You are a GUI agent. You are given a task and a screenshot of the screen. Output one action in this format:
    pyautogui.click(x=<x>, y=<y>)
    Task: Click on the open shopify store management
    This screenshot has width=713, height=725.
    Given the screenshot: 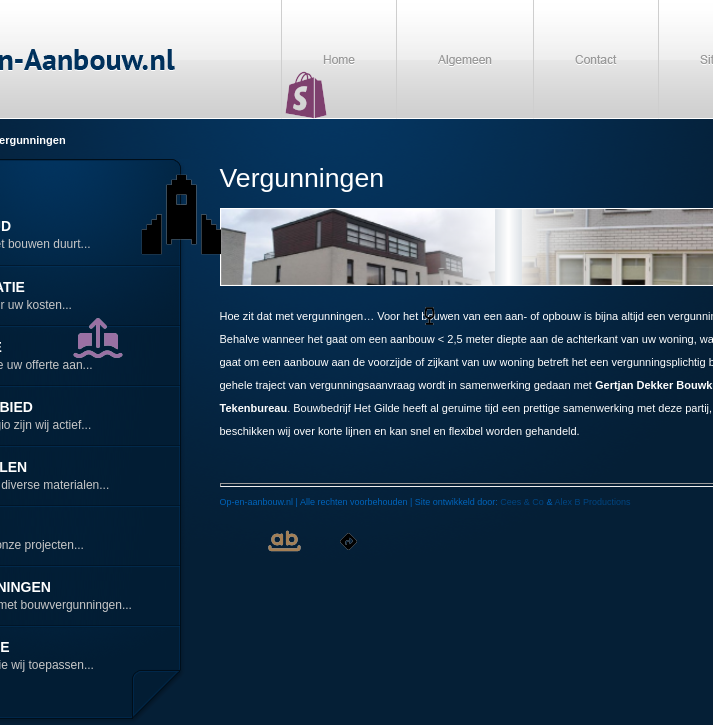 What is the action you would take?
    pyautogui.click(x=306, y=95)
    